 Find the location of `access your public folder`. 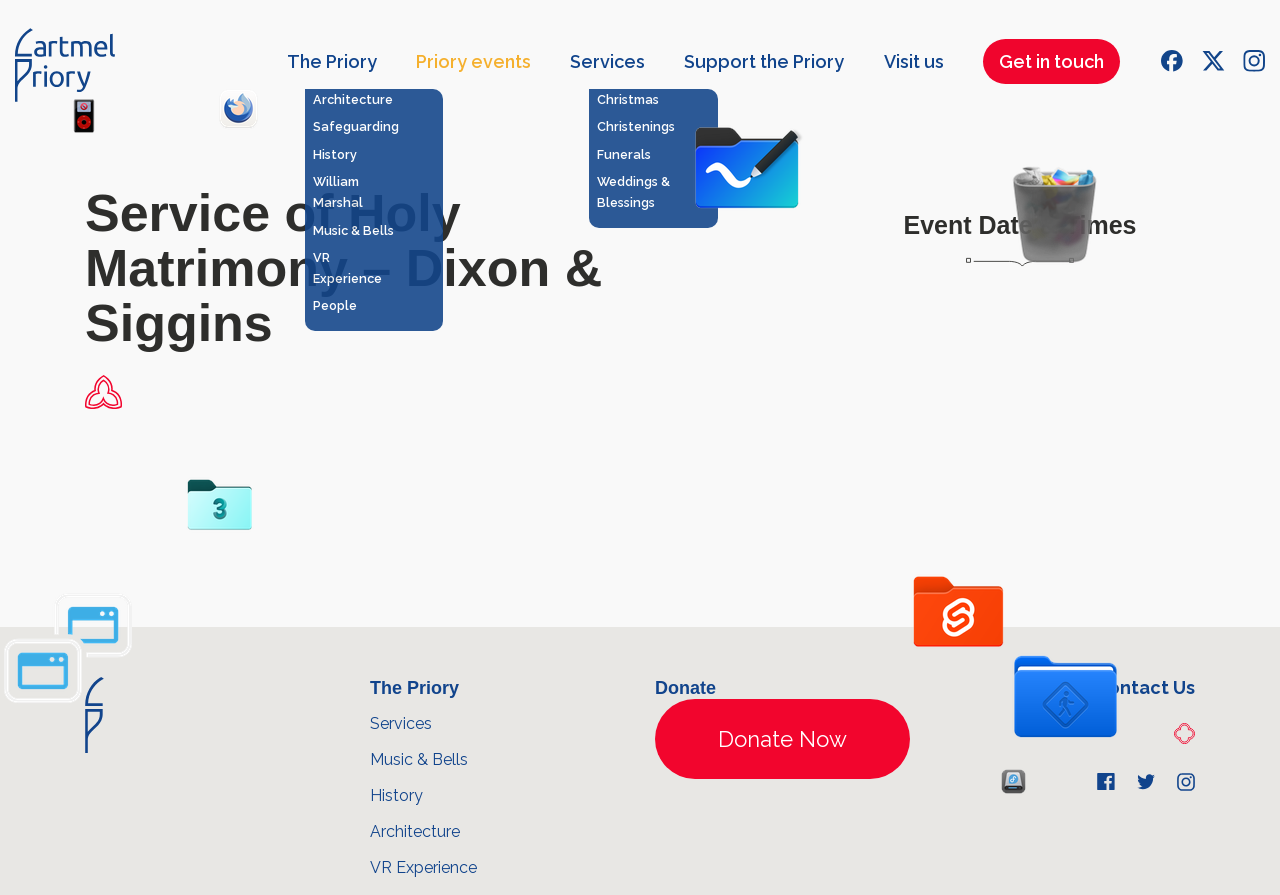

access your public folder is located at coordinates (1065, 696).